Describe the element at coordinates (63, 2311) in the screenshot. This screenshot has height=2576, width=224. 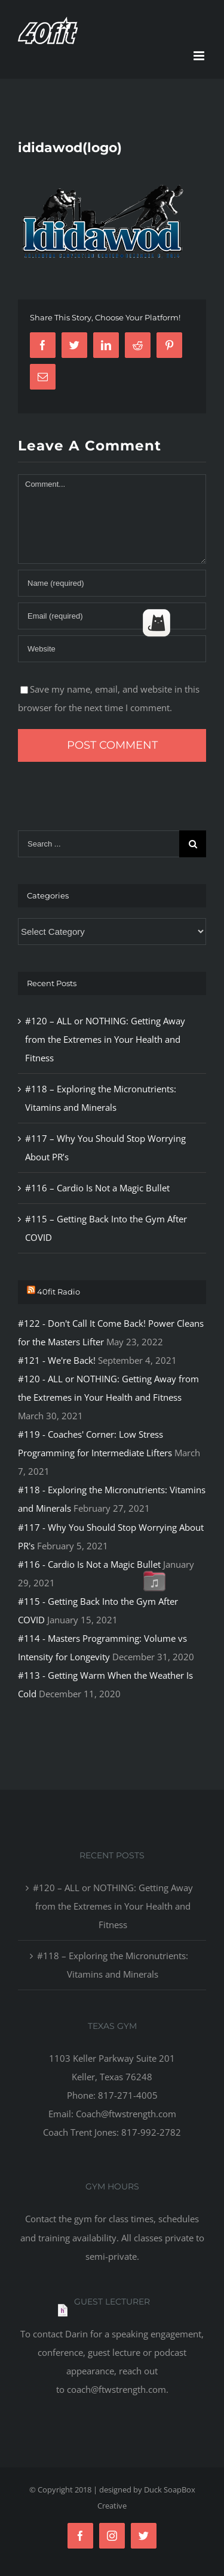
I see `a C++ header file` at that location.